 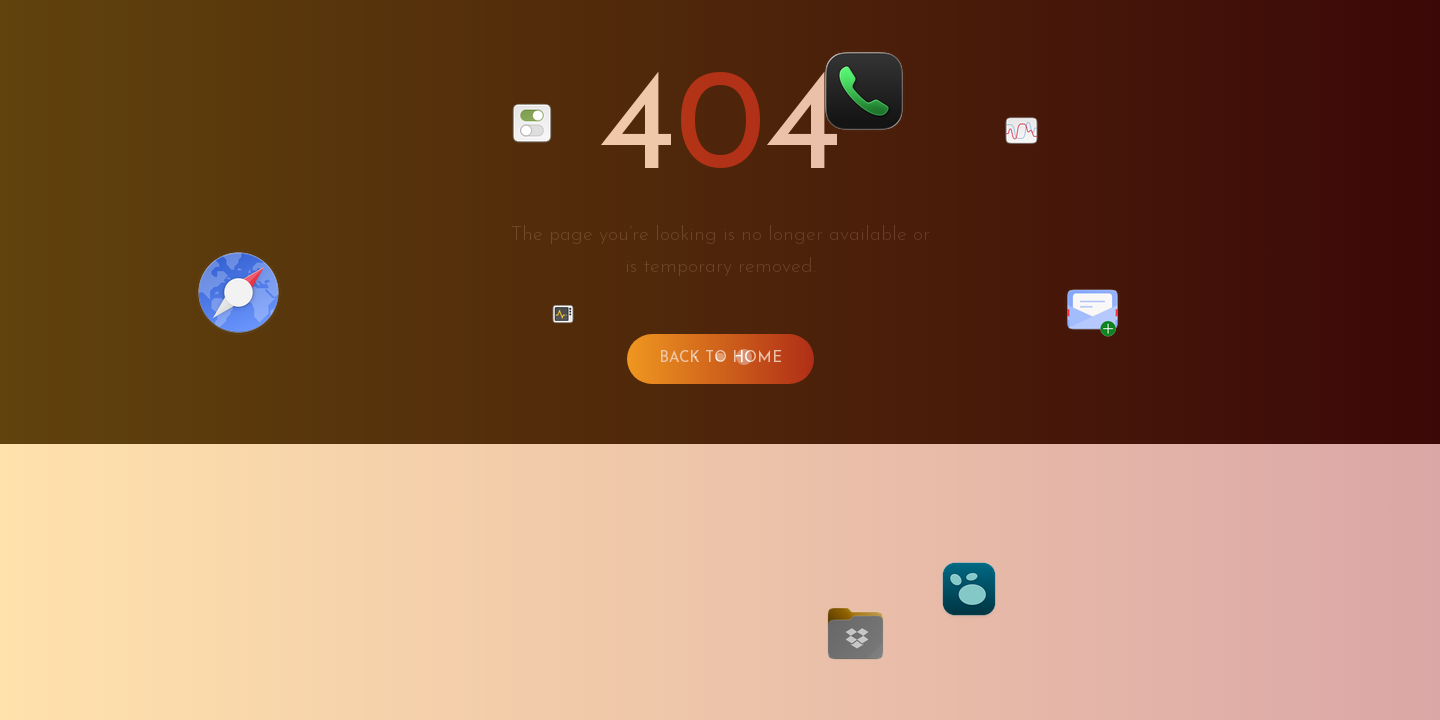 What do you see at coordinates (563, 314) in the screenshot?
I see `open system monitor application` at bounding box center [563, 314].